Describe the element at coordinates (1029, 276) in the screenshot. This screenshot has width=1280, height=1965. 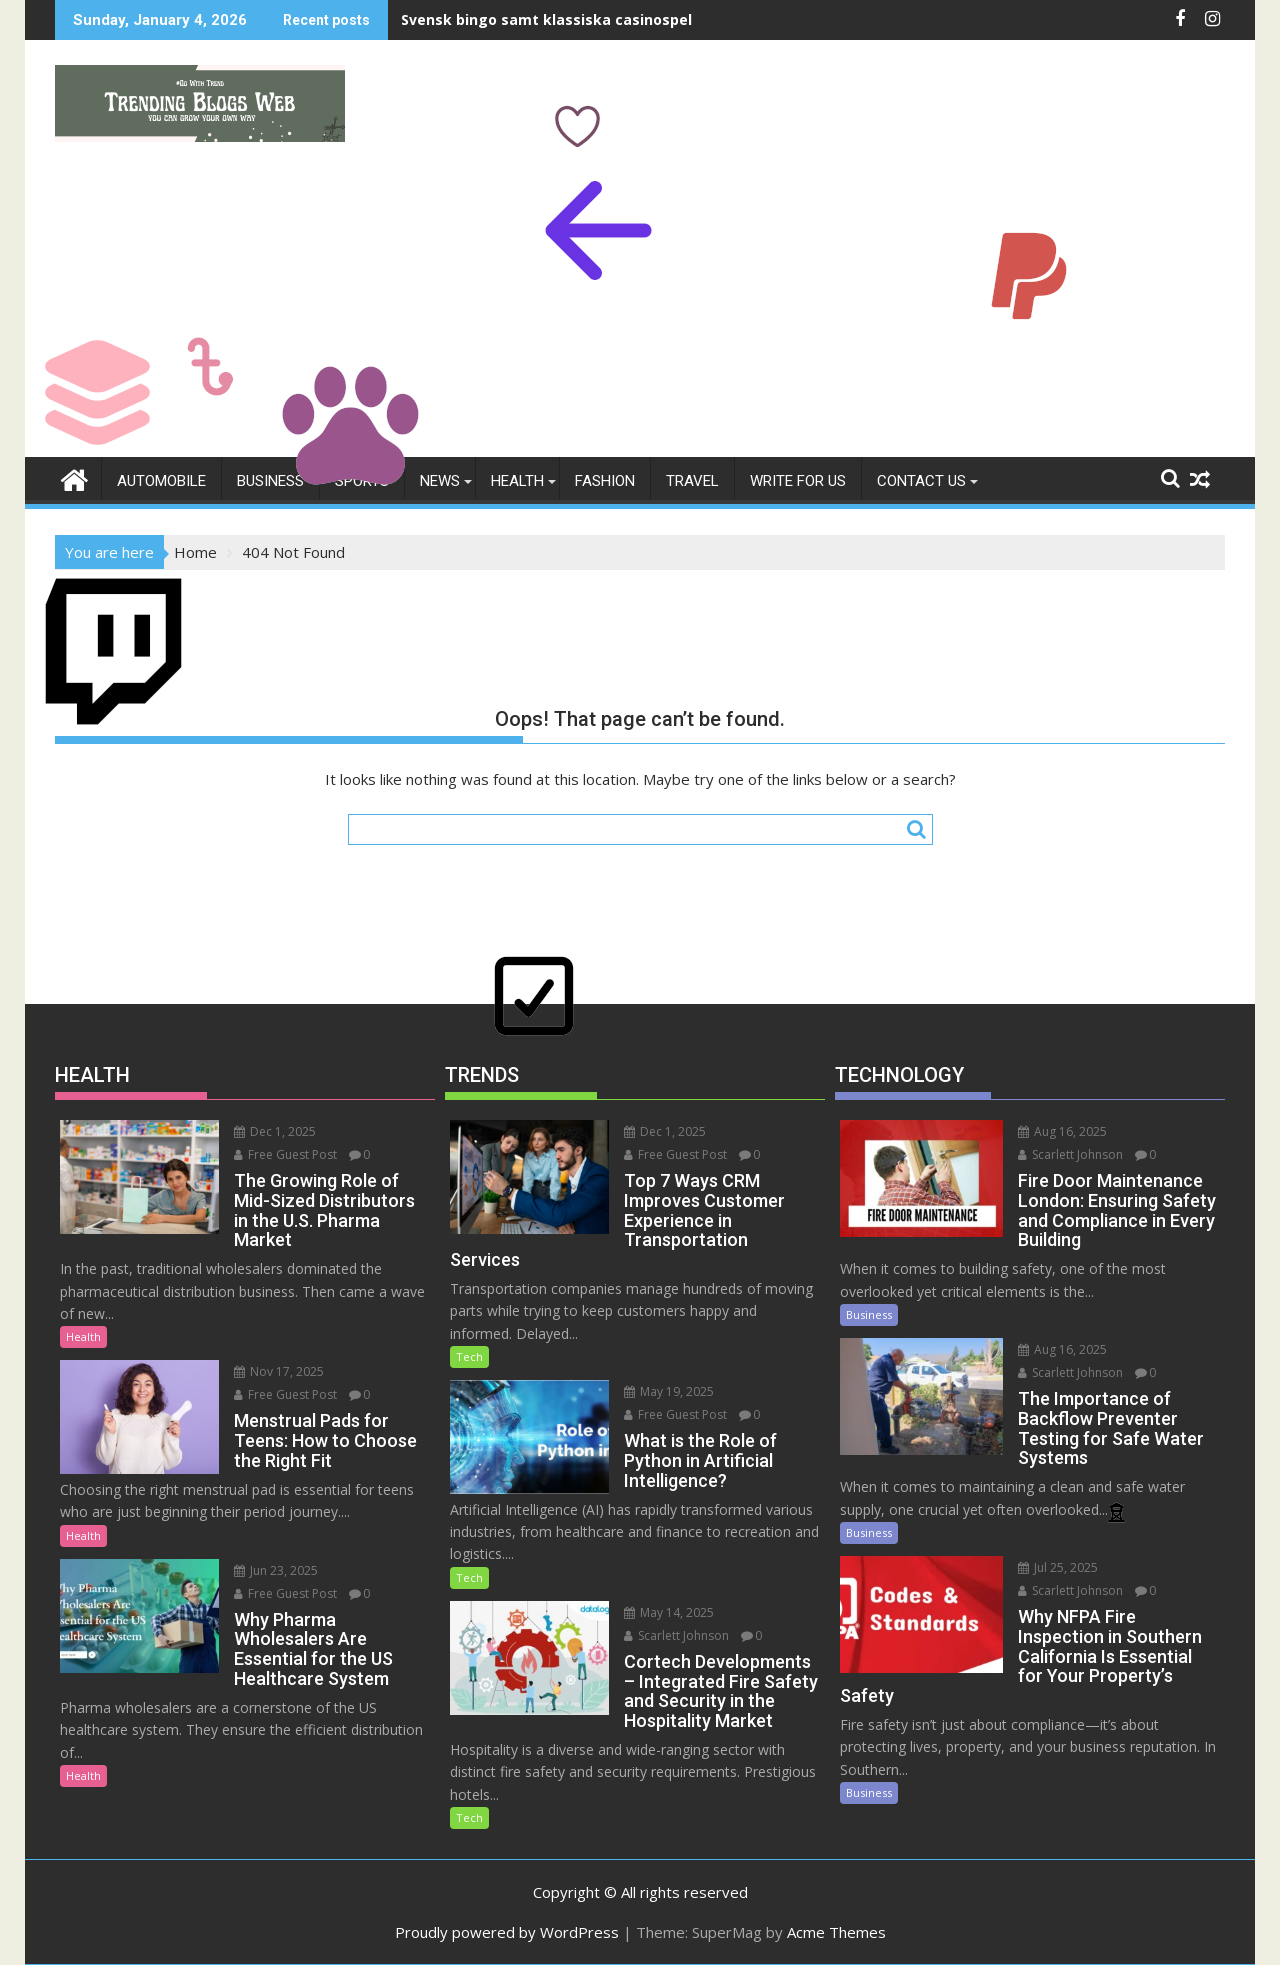
I see `pay with PayPal` at that location.